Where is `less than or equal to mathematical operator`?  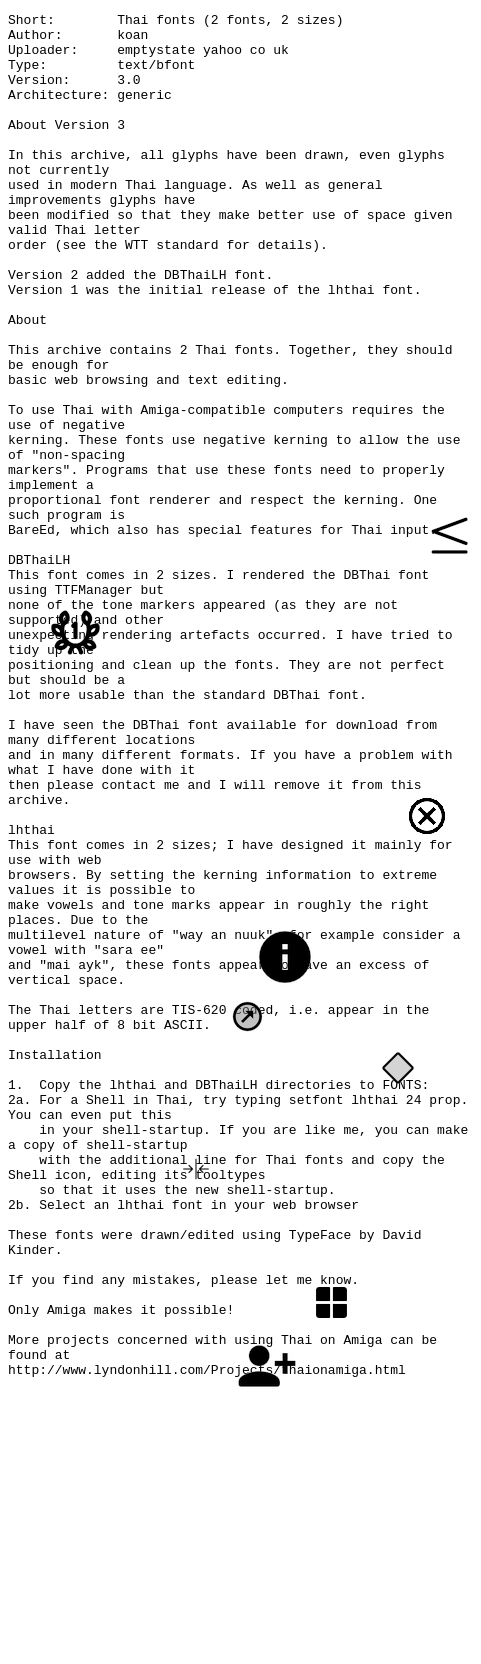
less than or equal to mathematical operator is located at coordinates (450, 536).